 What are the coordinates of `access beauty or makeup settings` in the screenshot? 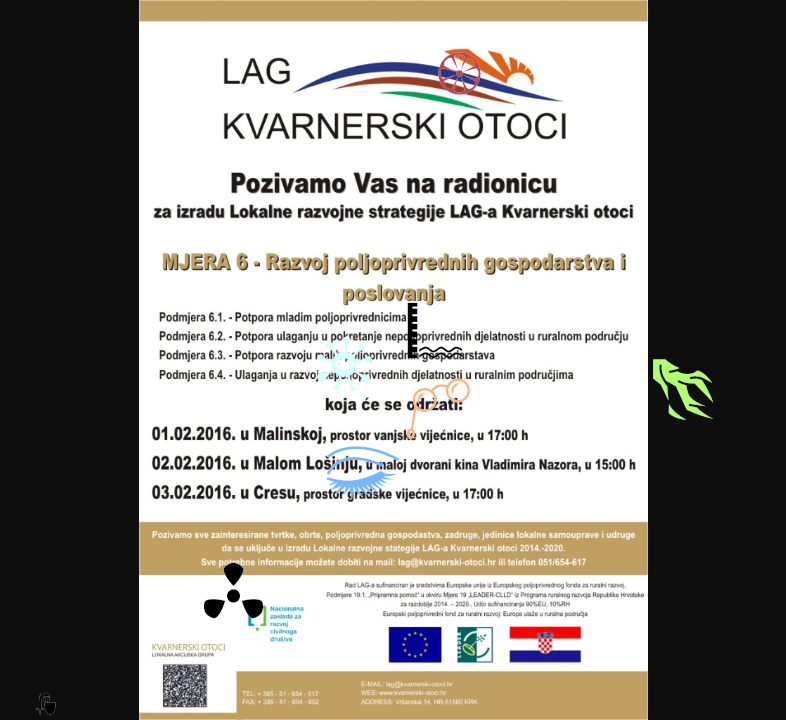 It's located at (363, 473).